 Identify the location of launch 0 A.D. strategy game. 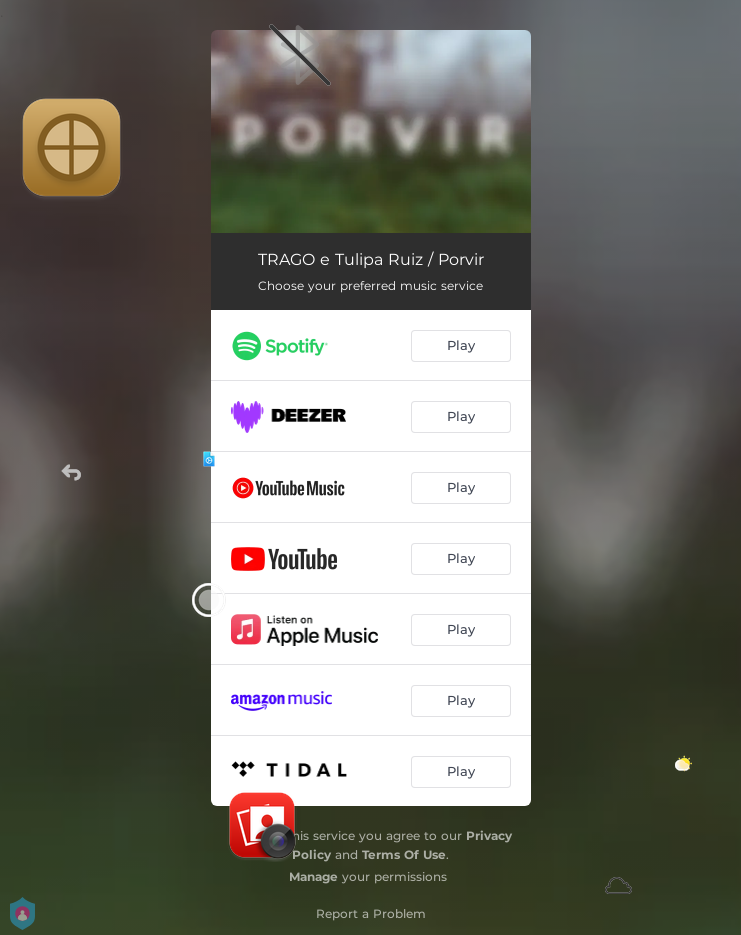
(71, 147).